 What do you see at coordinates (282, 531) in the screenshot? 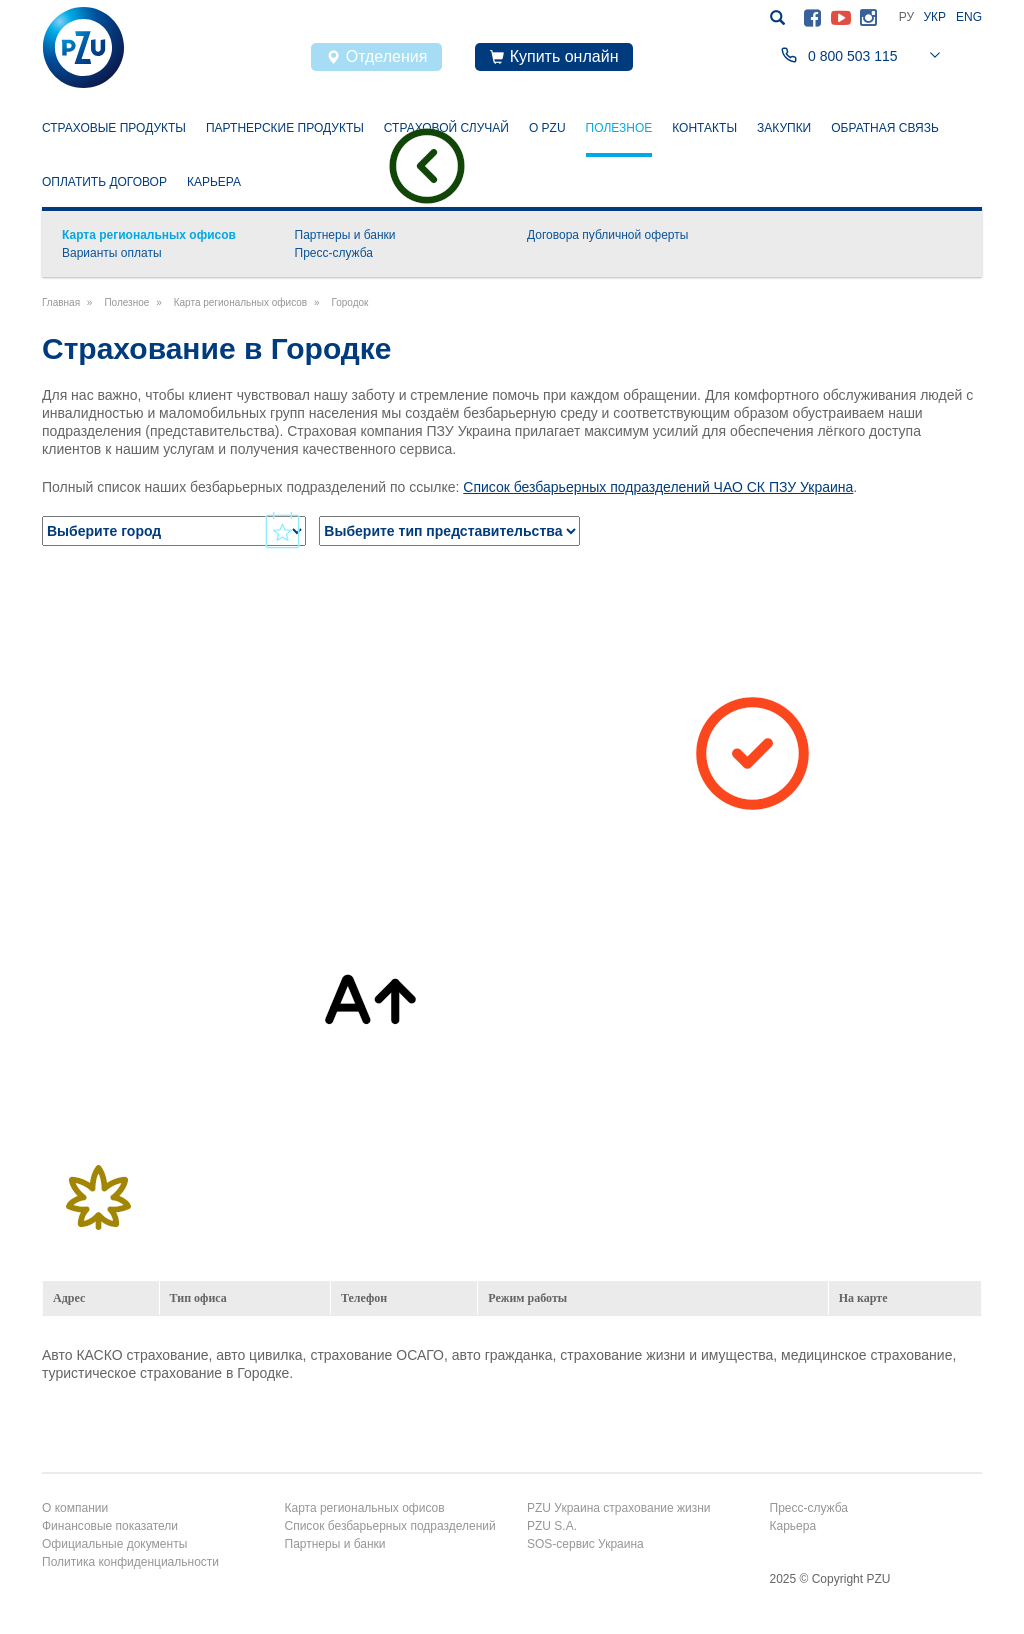
I see `view starred or favorite events` at bounding box center [282, 531].